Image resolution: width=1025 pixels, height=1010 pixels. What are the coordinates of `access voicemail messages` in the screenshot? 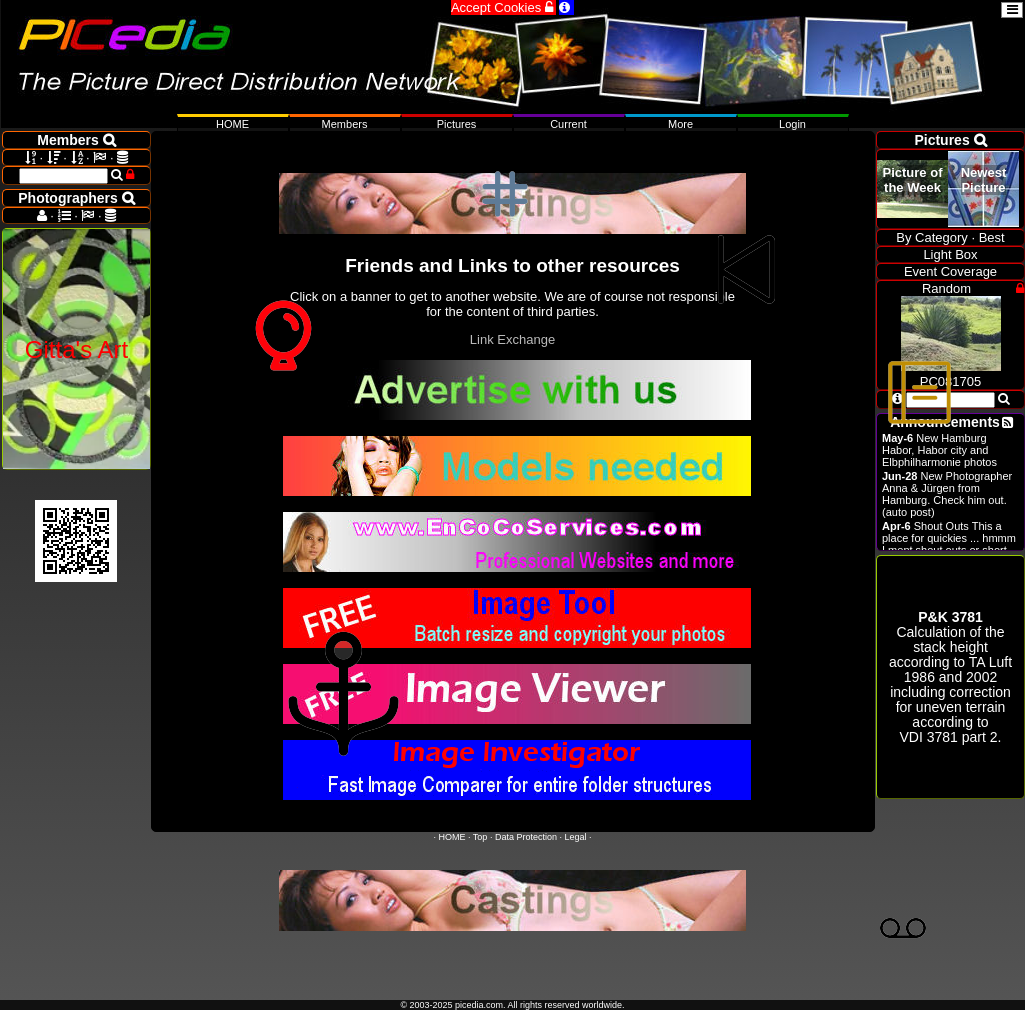 It's located at (903, 928).